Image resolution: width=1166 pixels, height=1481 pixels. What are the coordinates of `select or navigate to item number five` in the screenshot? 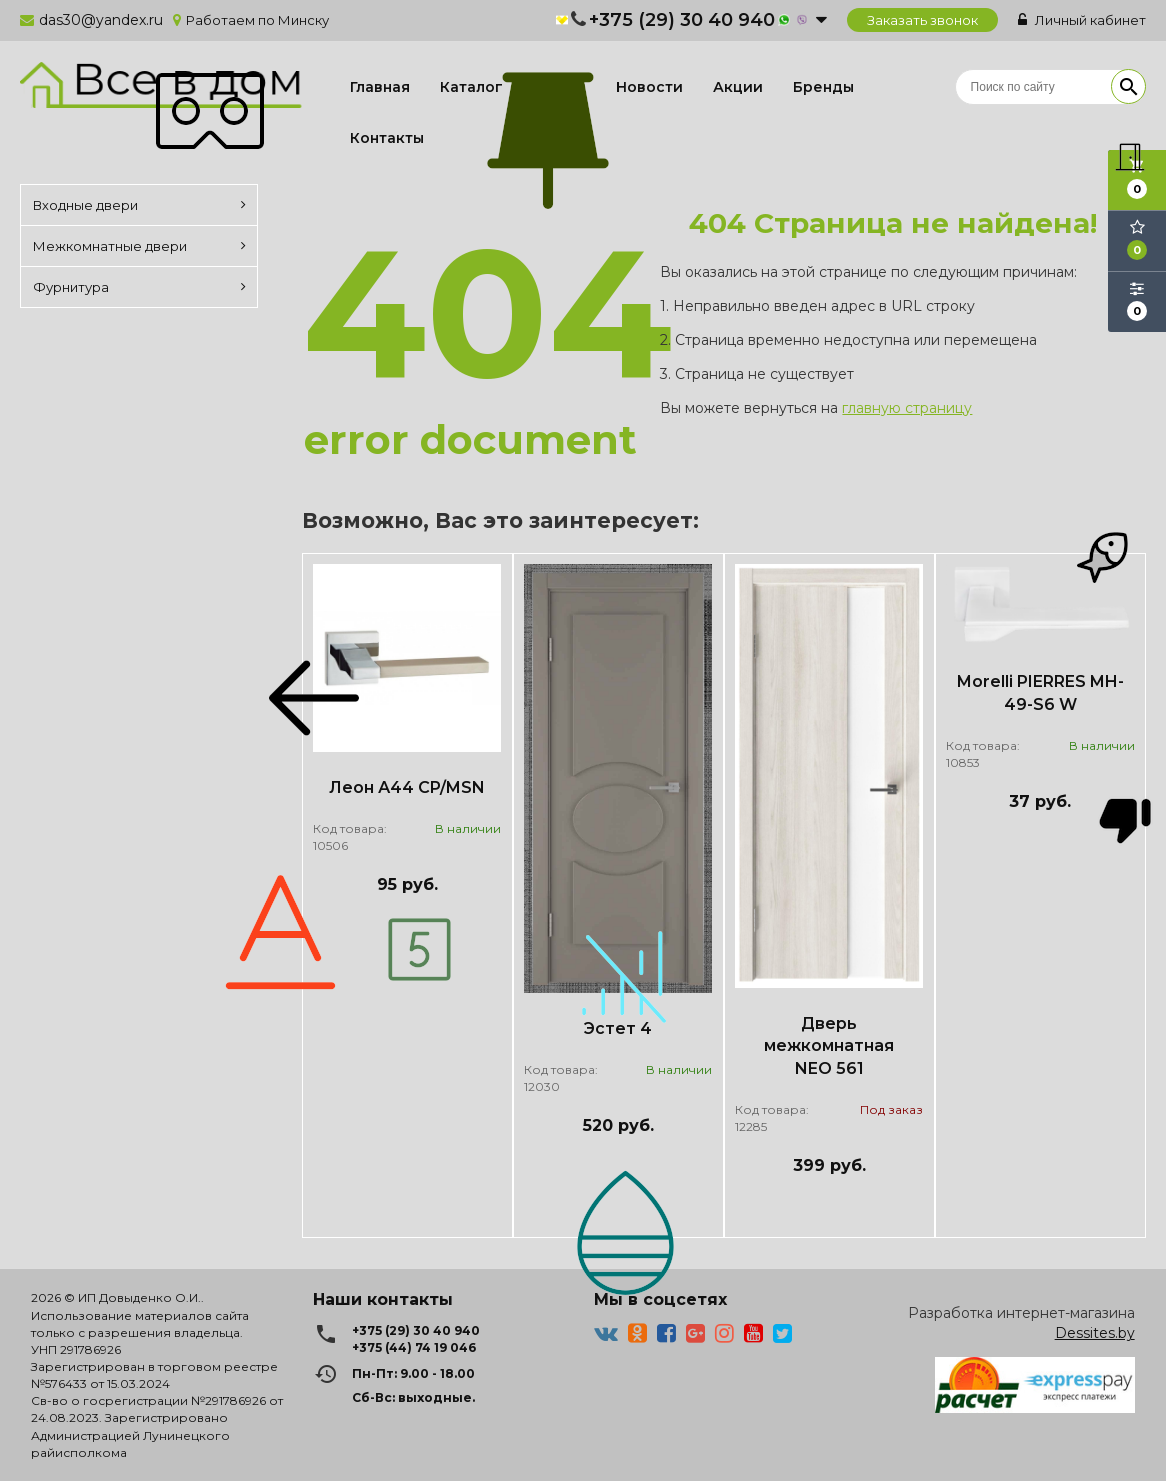 It's located at (419, 949).